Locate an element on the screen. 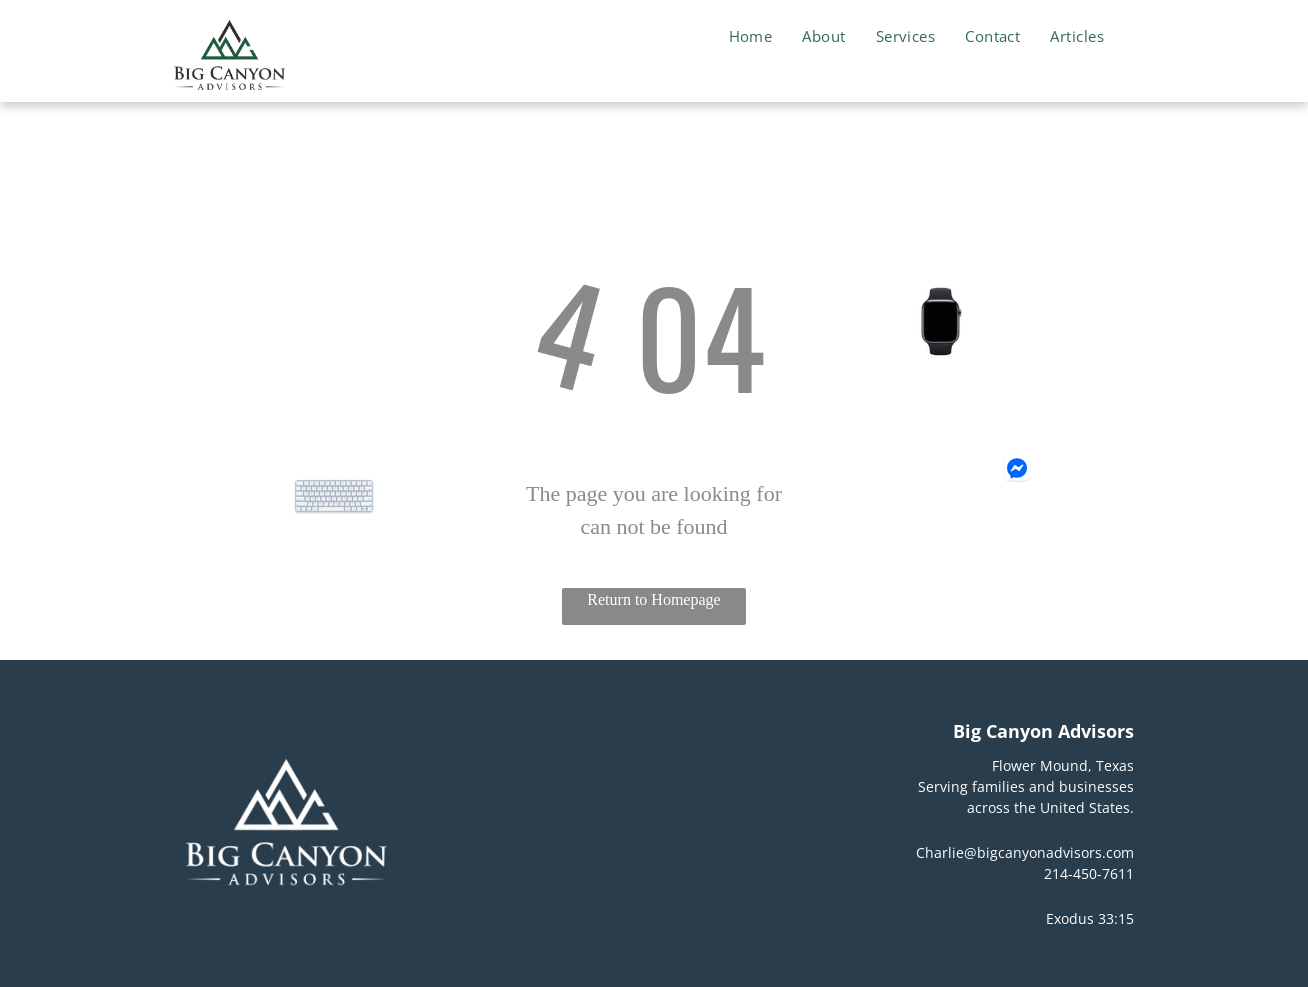  apple watch series 8 device icon is located at coordinates (940, 321).